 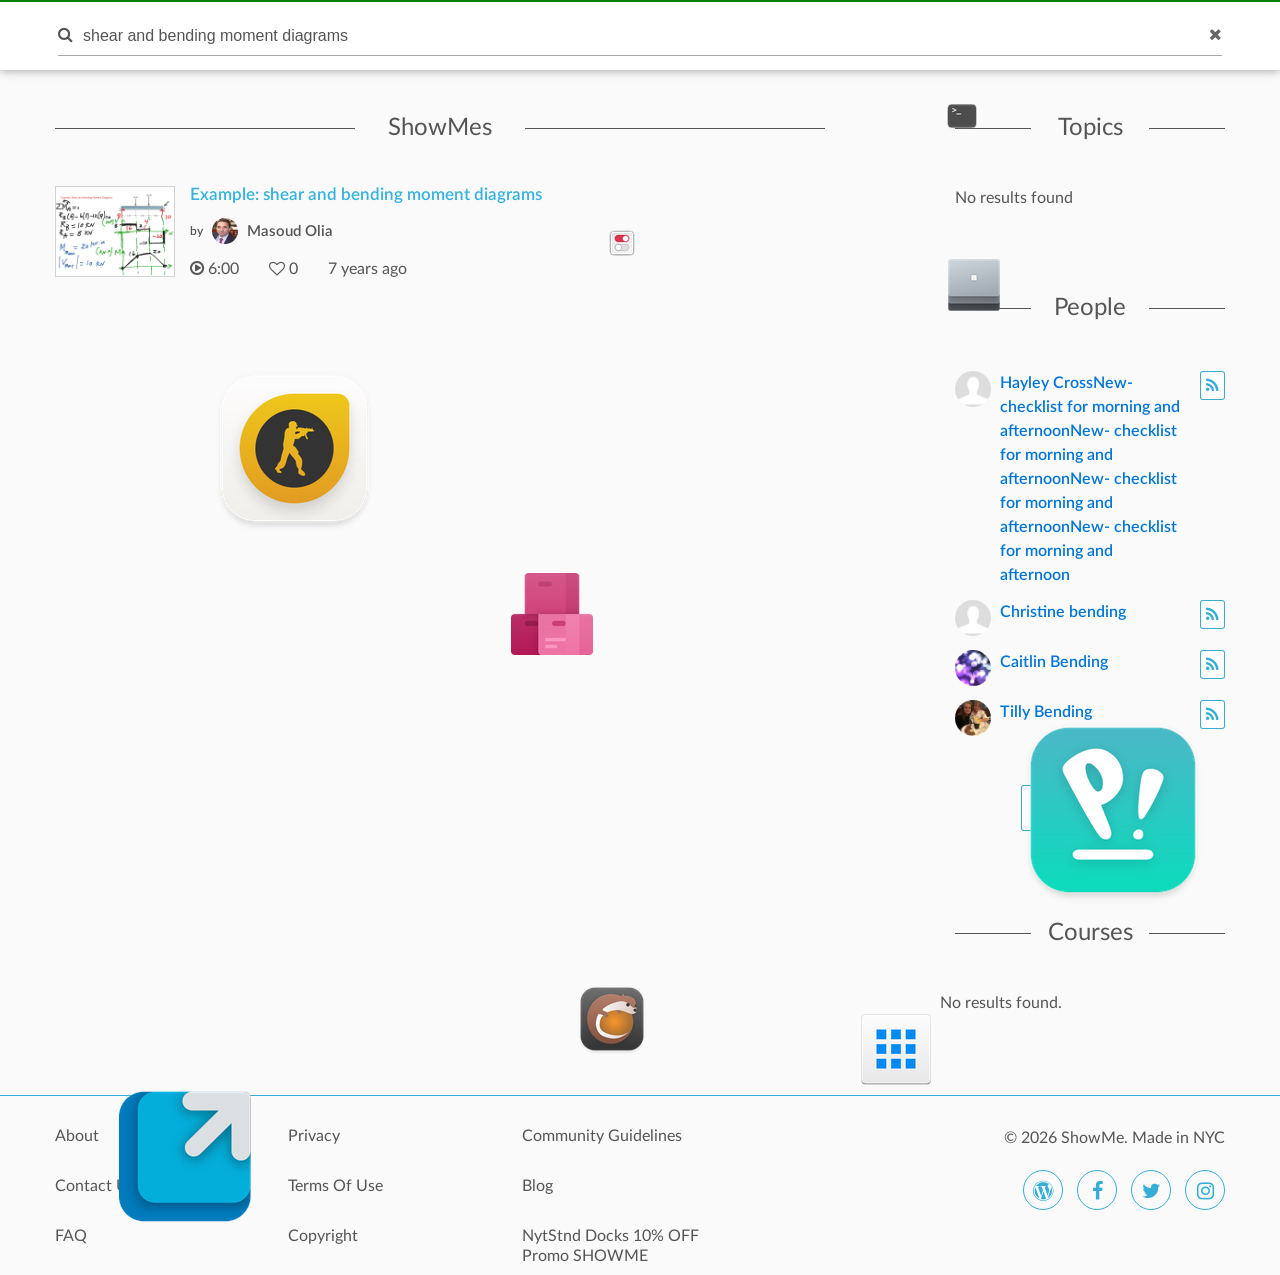 I want to click on open the Microsoft Surface app, so click(x=974, y=285).